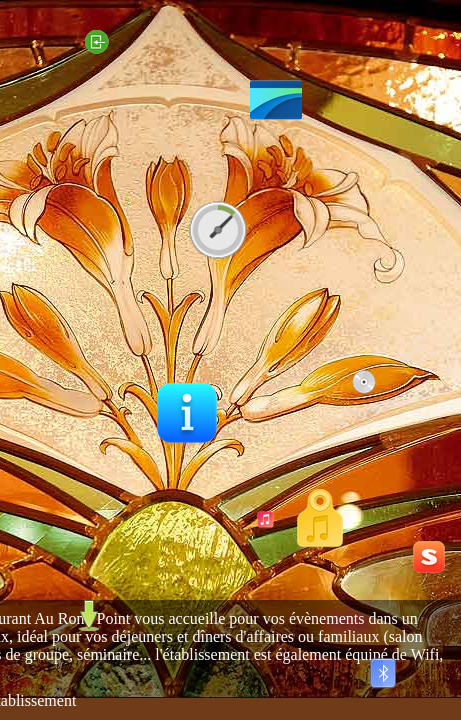  Describe the element at coordinates (187, 413) in the screenshot. I see `open ibus input method settings` at that location.